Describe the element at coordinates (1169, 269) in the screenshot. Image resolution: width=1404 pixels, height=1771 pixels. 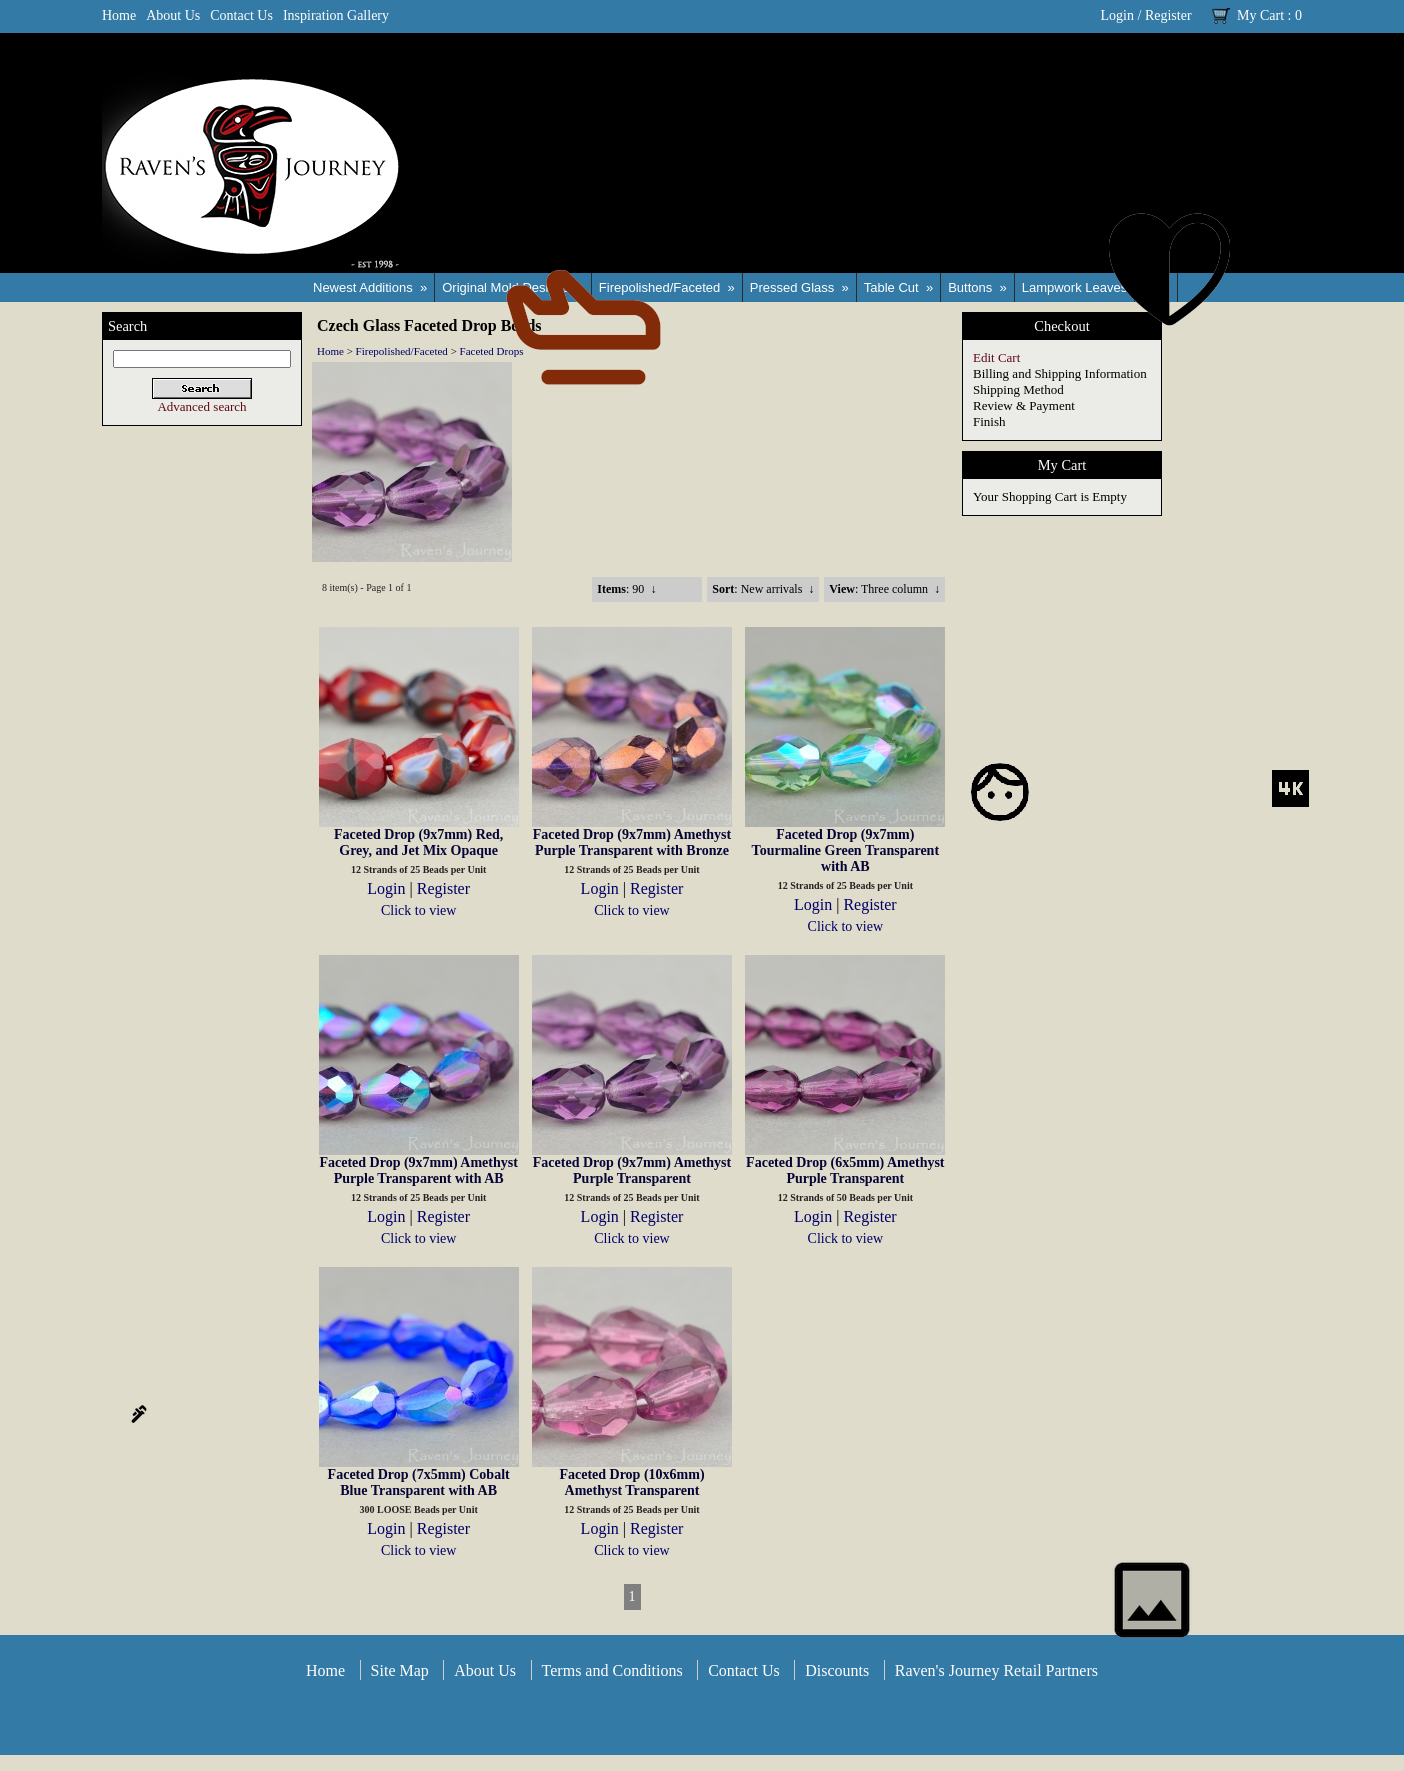
I see `indicates partial like or favorite status` at that location.